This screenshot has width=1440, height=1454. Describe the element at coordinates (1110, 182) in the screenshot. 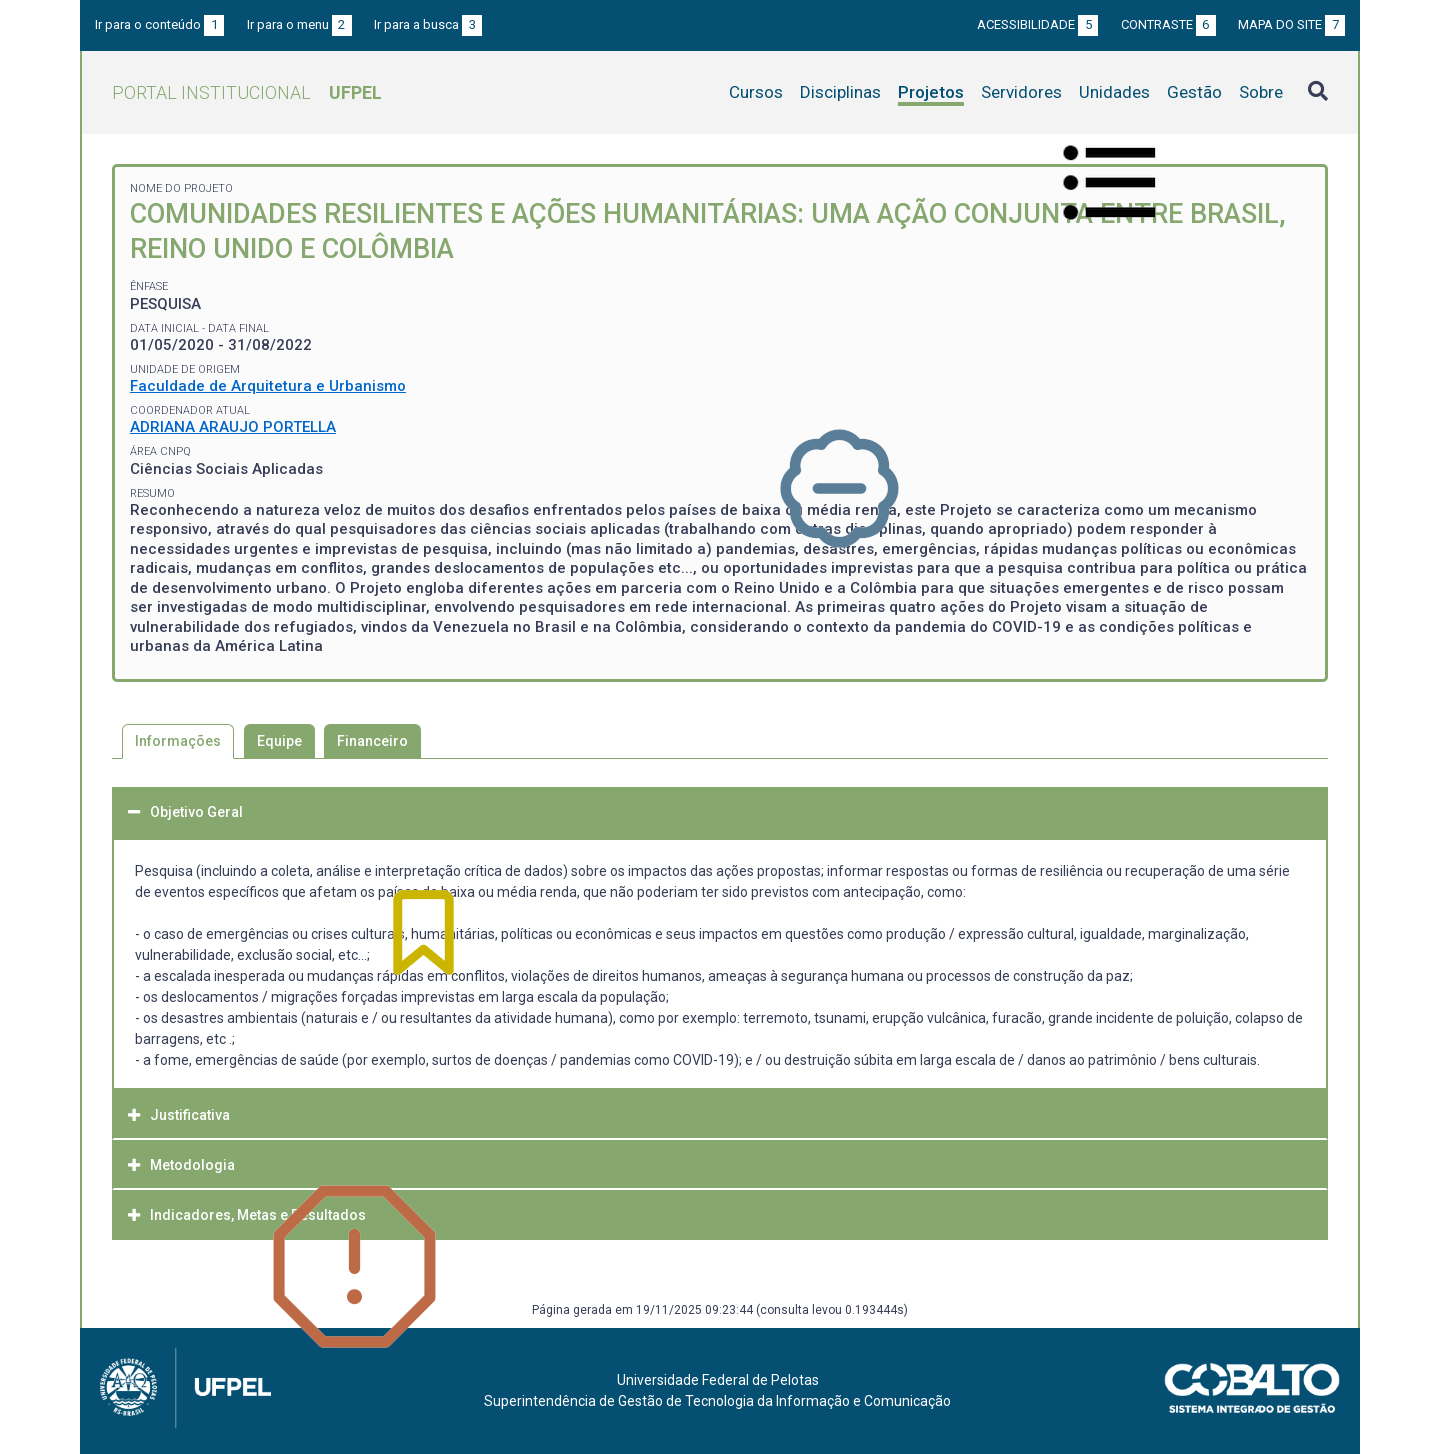

I see `switch to list view` at that location.